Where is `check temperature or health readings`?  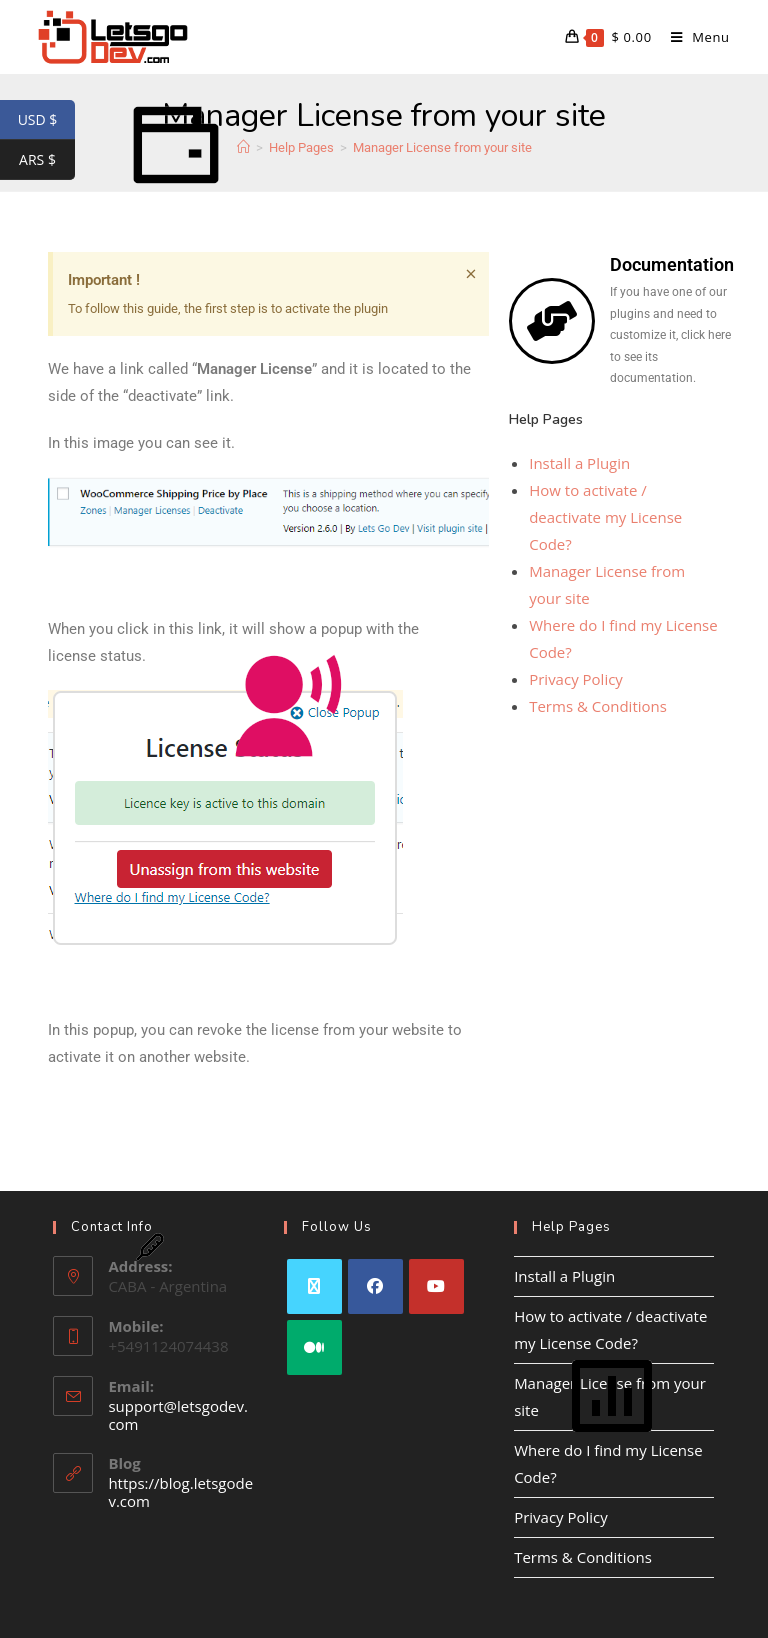 check temperature or health readings is located at coordinates (150, 1247).